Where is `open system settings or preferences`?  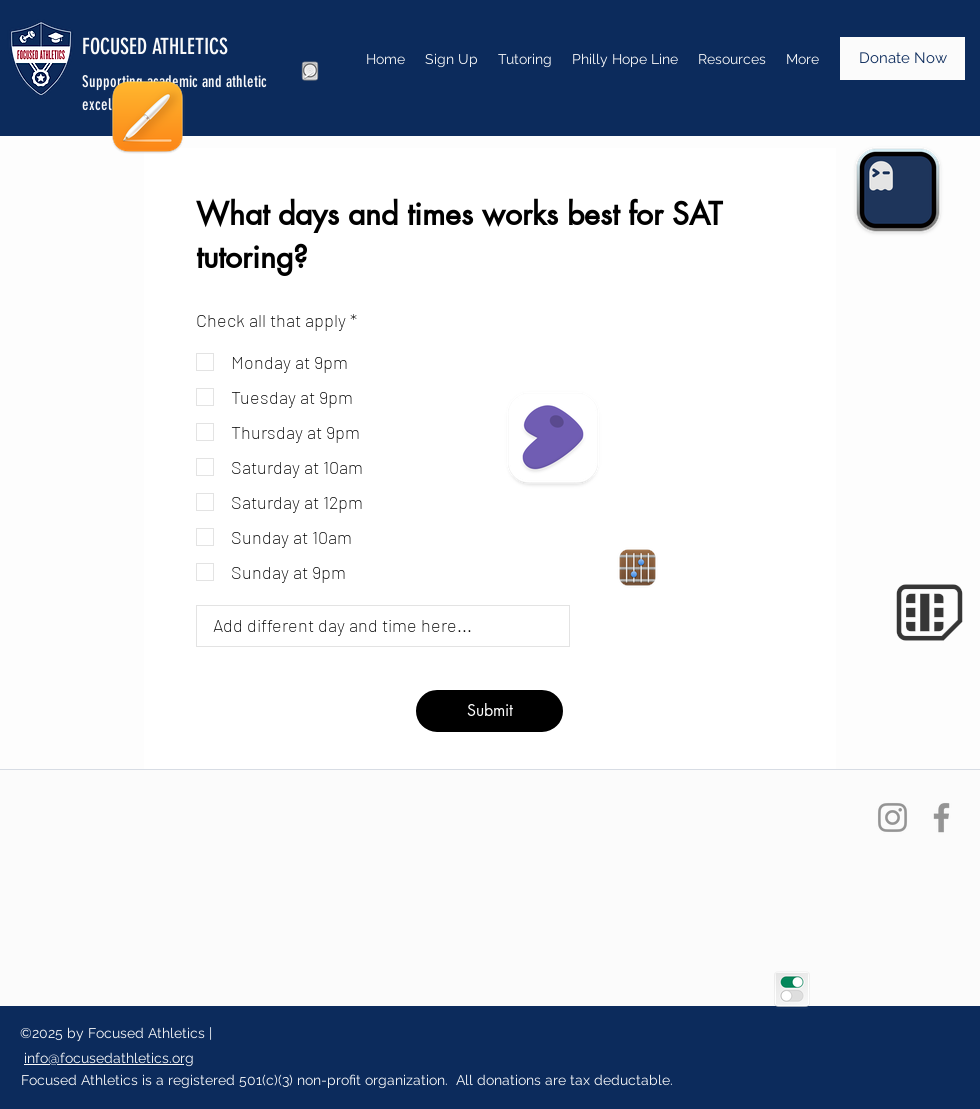
open system settings or preferences is located at coordinates (792, 989).